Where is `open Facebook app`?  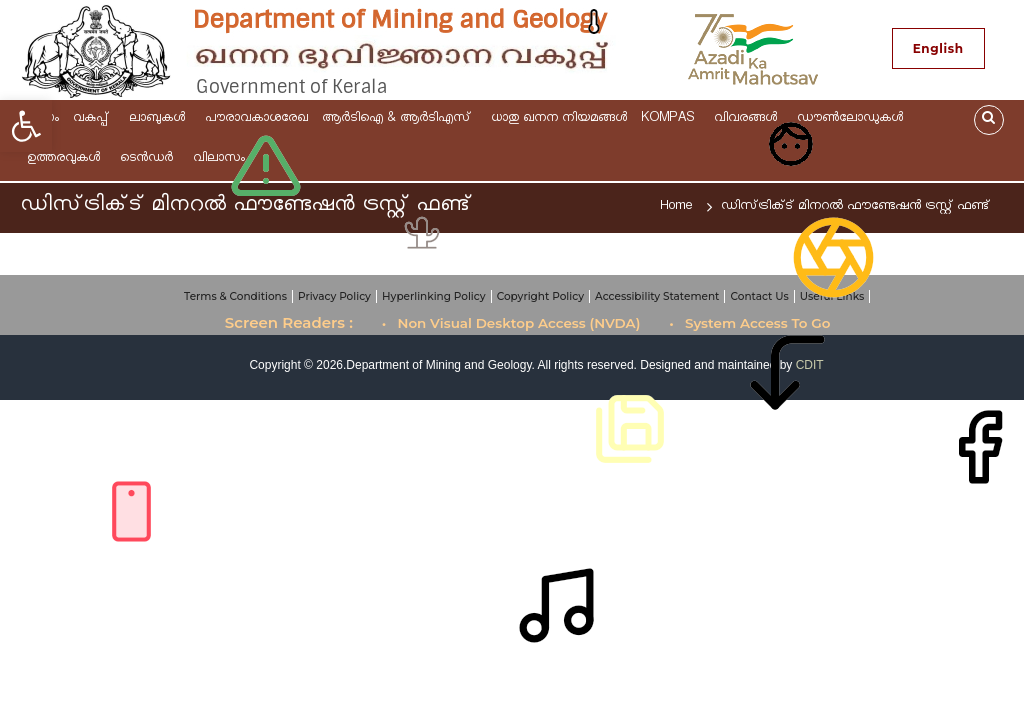
open Facebook app is located at coordinates (979, 447).